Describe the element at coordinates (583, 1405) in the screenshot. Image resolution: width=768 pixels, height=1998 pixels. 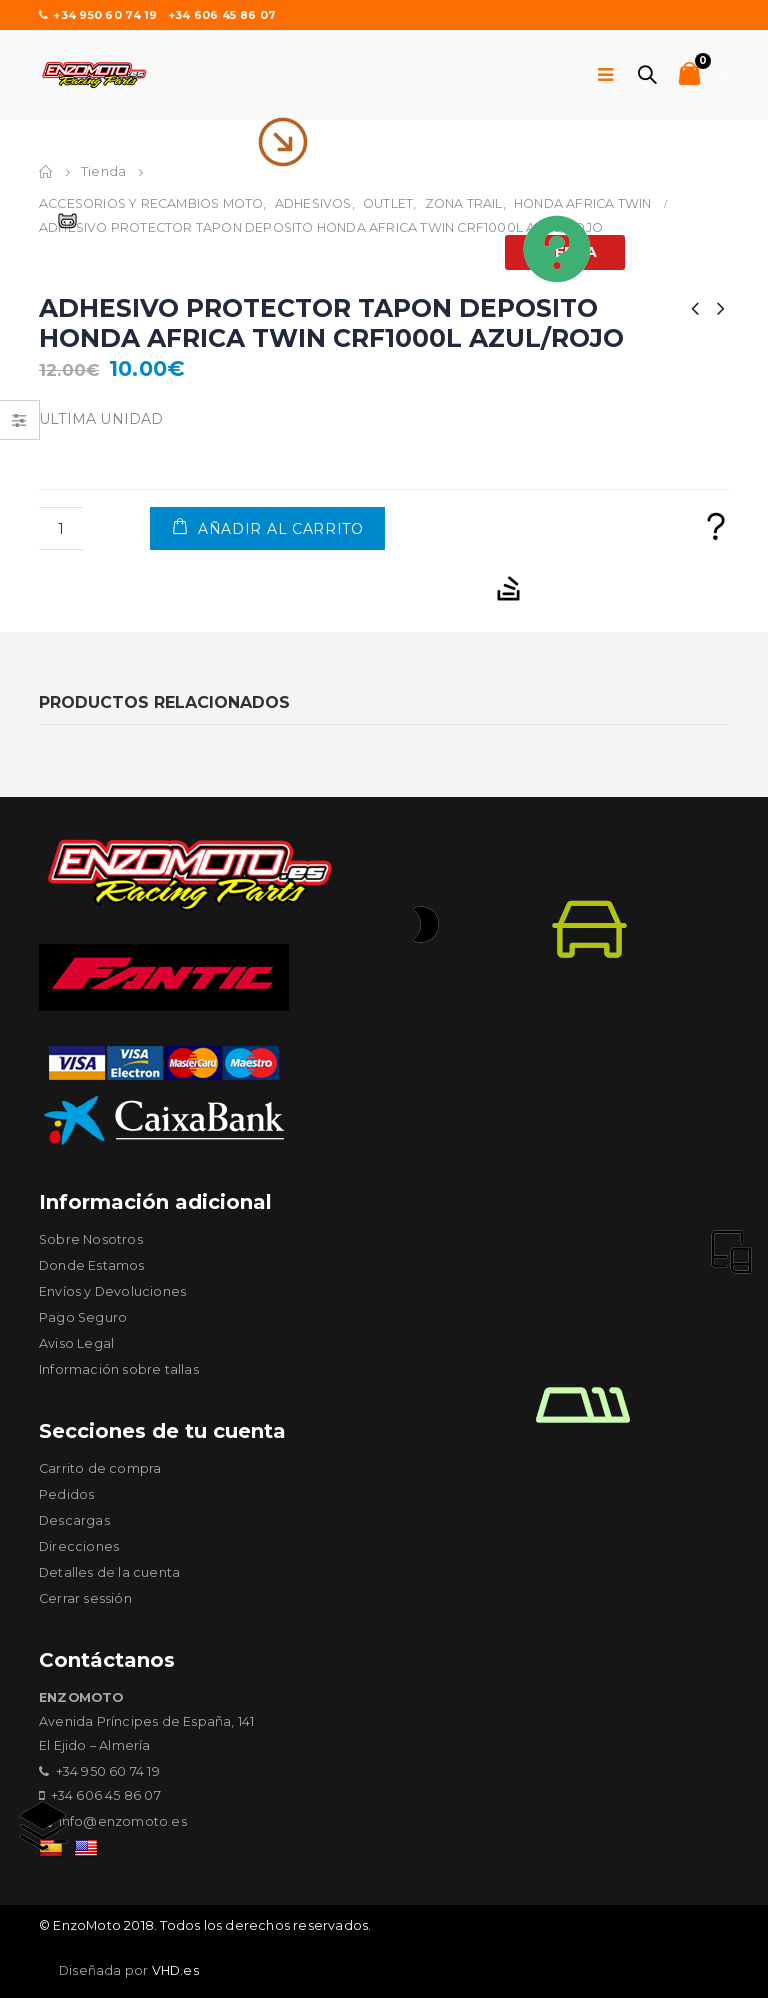
I see `switch between open browser tabs` at that location.